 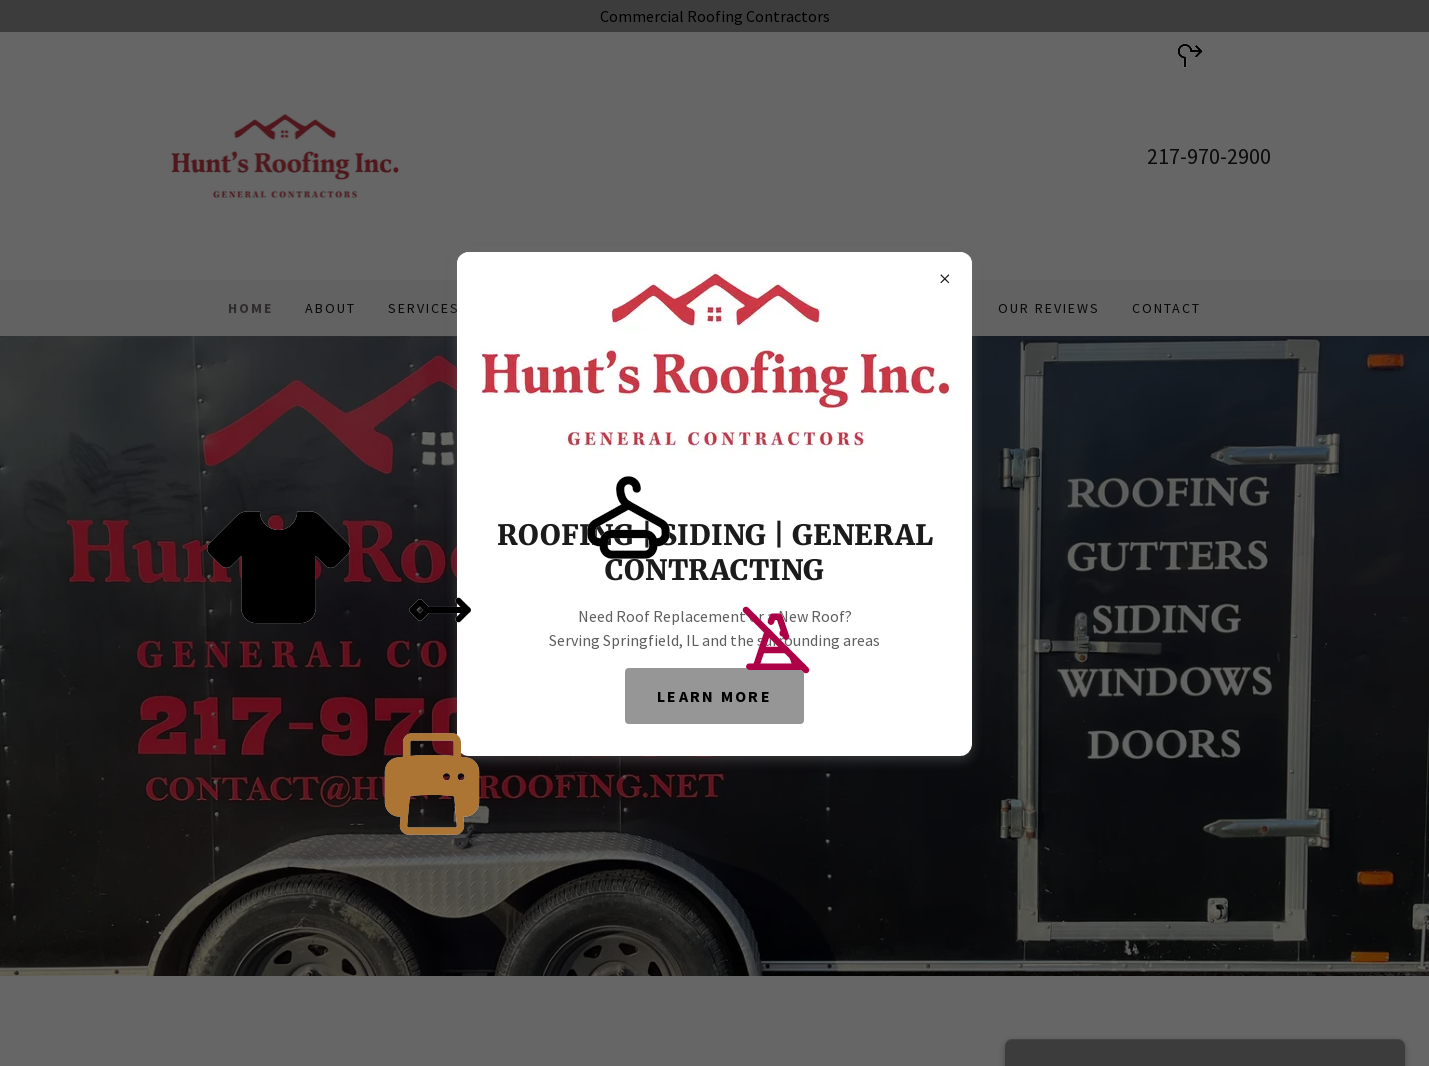 What do you see at coordinates (432, 784) in the screenshot?
I see `print the current document` at bounding box center [432, 784].